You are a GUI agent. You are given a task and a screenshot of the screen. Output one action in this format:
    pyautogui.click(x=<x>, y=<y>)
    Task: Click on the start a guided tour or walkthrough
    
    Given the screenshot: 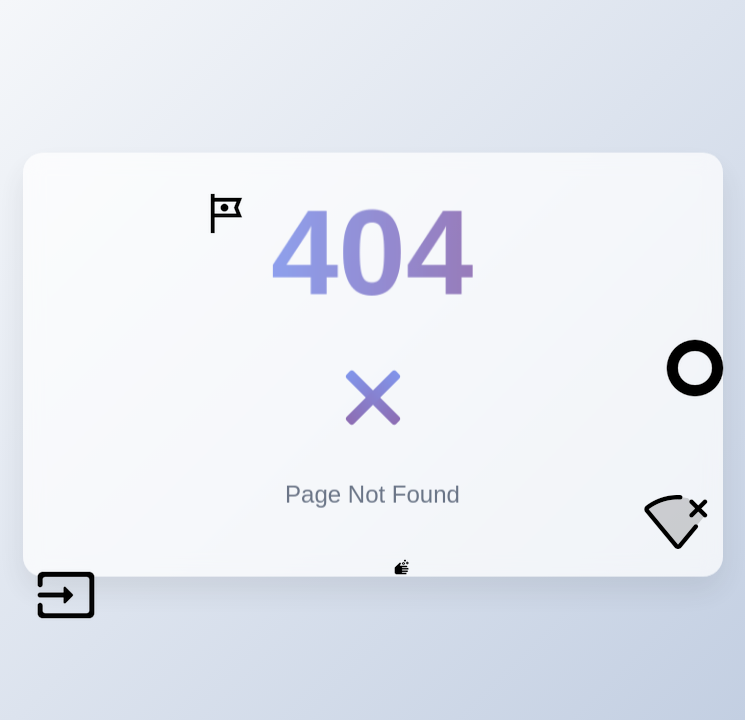 What is the action you would take?
    pyautogui.click(x=224, y=213)
    